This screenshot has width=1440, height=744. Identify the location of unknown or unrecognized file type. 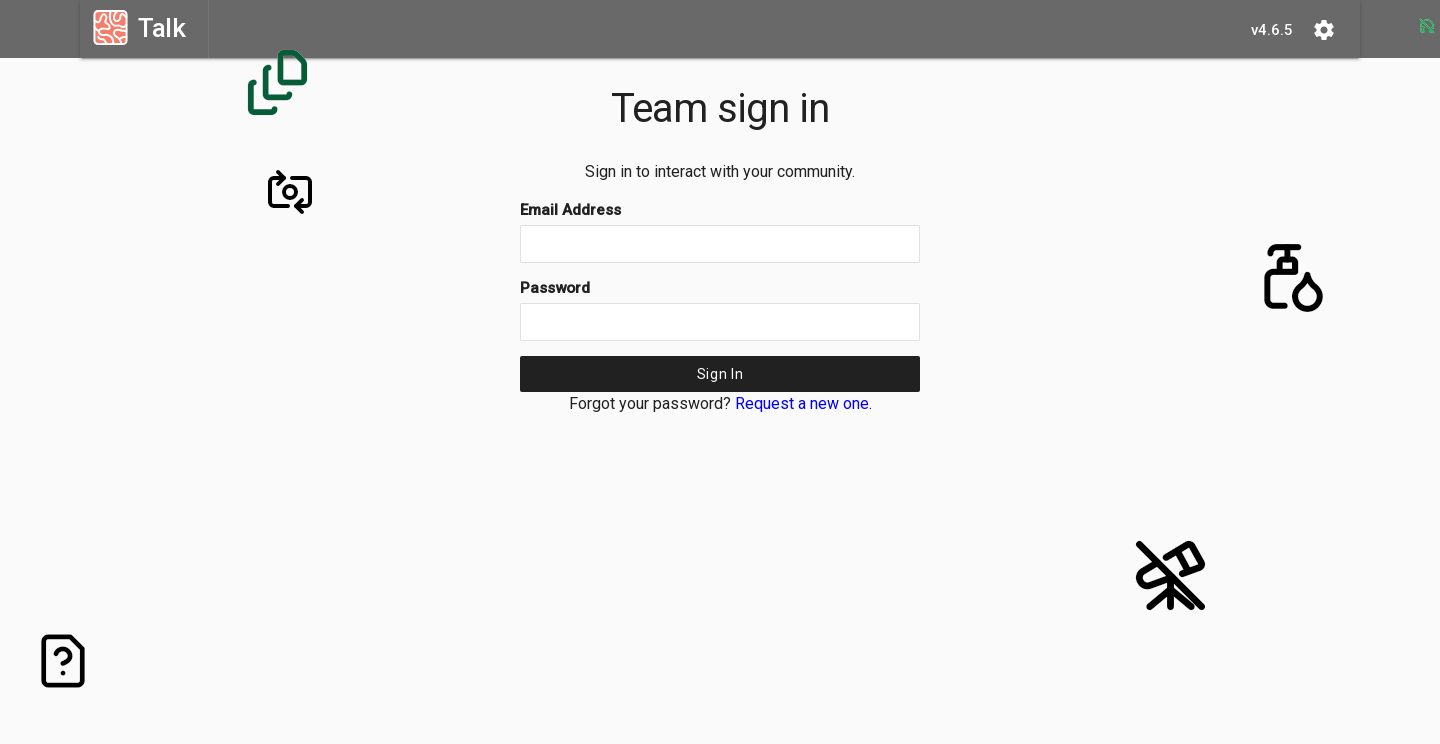
(63, 661).